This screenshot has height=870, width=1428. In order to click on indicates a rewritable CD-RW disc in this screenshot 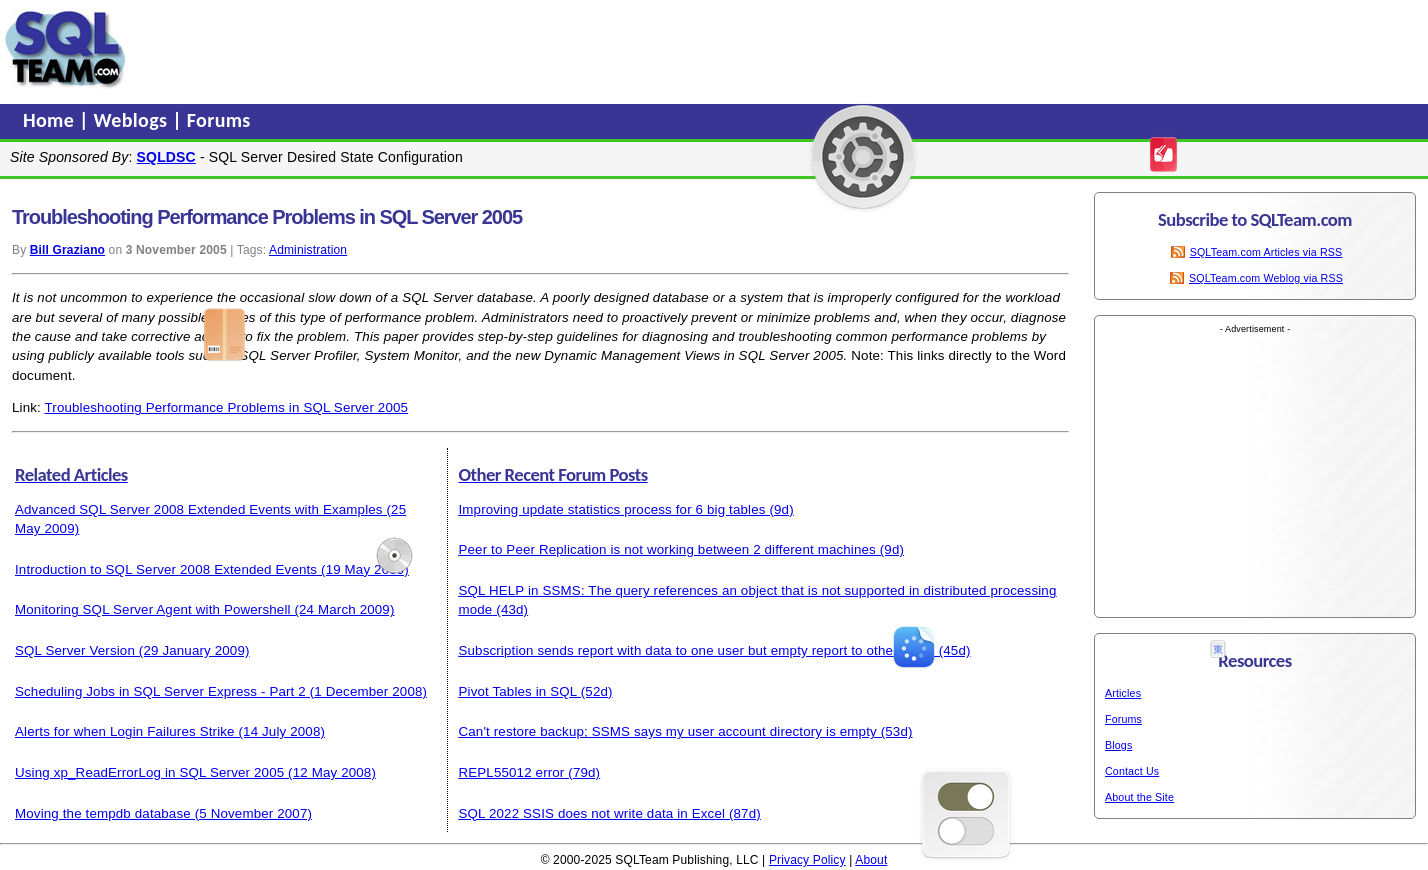, I will do `click(394, 555)`.